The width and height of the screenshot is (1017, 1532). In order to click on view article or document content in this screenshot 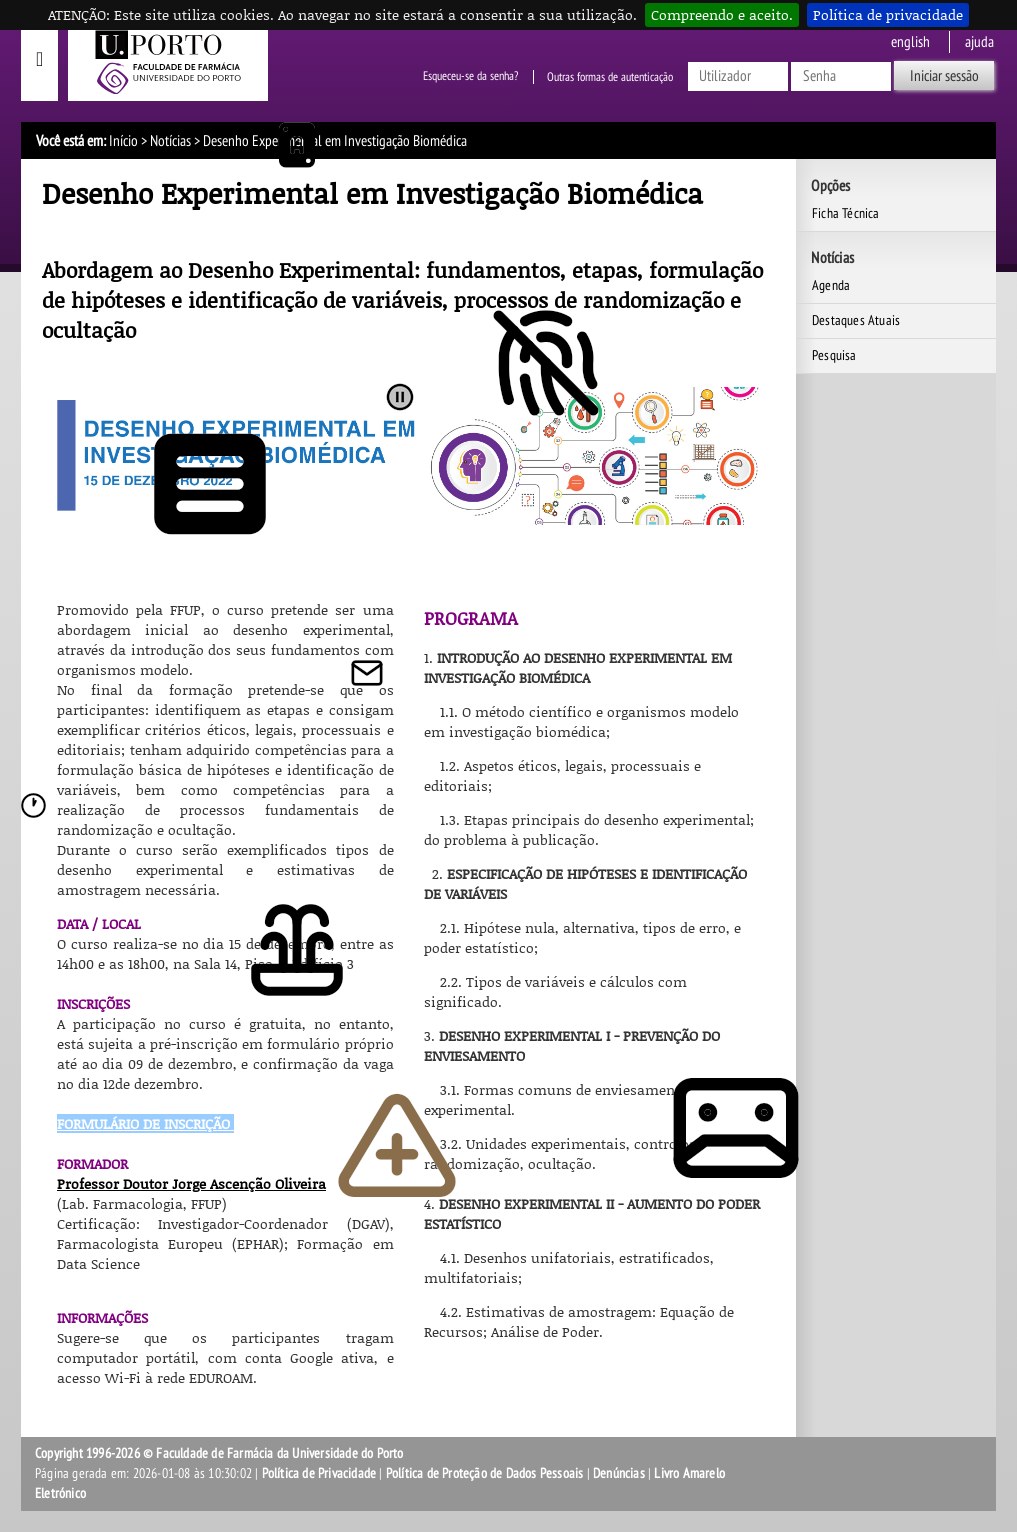, I will do `click(210, 484)`.